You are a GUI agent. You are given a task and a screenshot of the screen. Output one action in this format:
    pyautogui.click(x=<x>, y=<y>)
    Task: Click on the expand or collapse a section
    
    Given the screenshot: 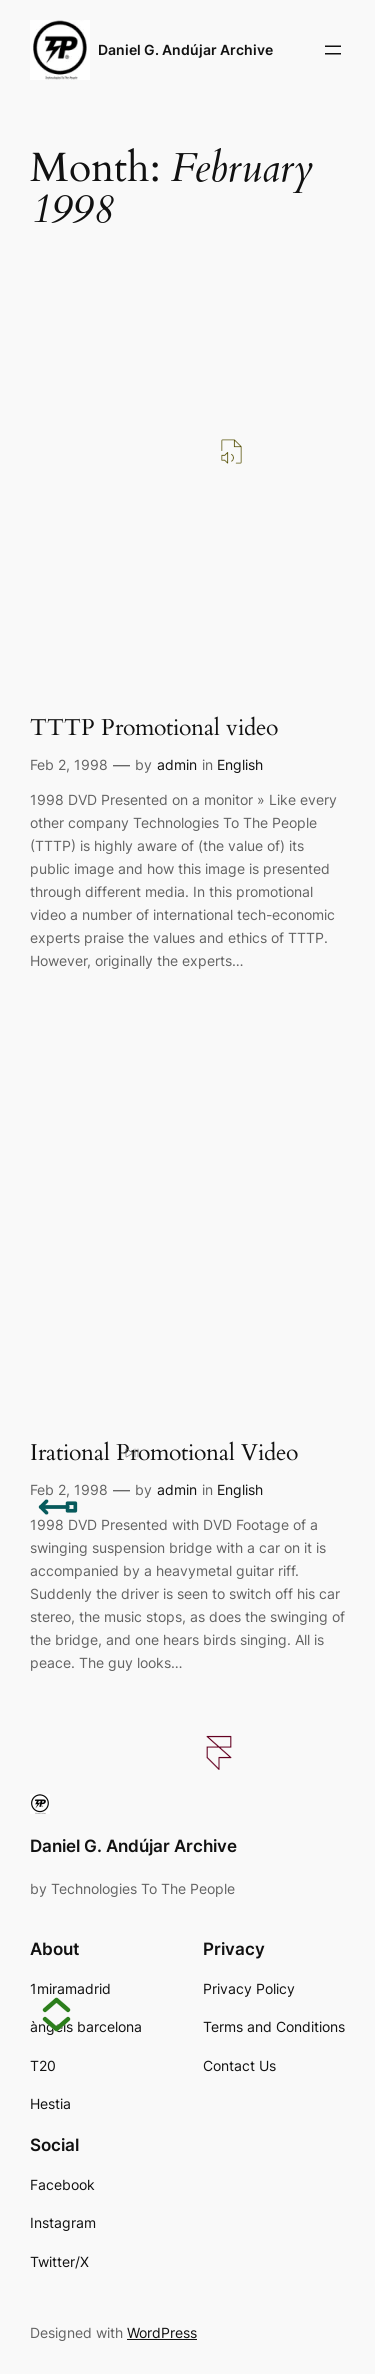 What is the action you would take?
    pyautogui.click(x=56, y=2014)
    